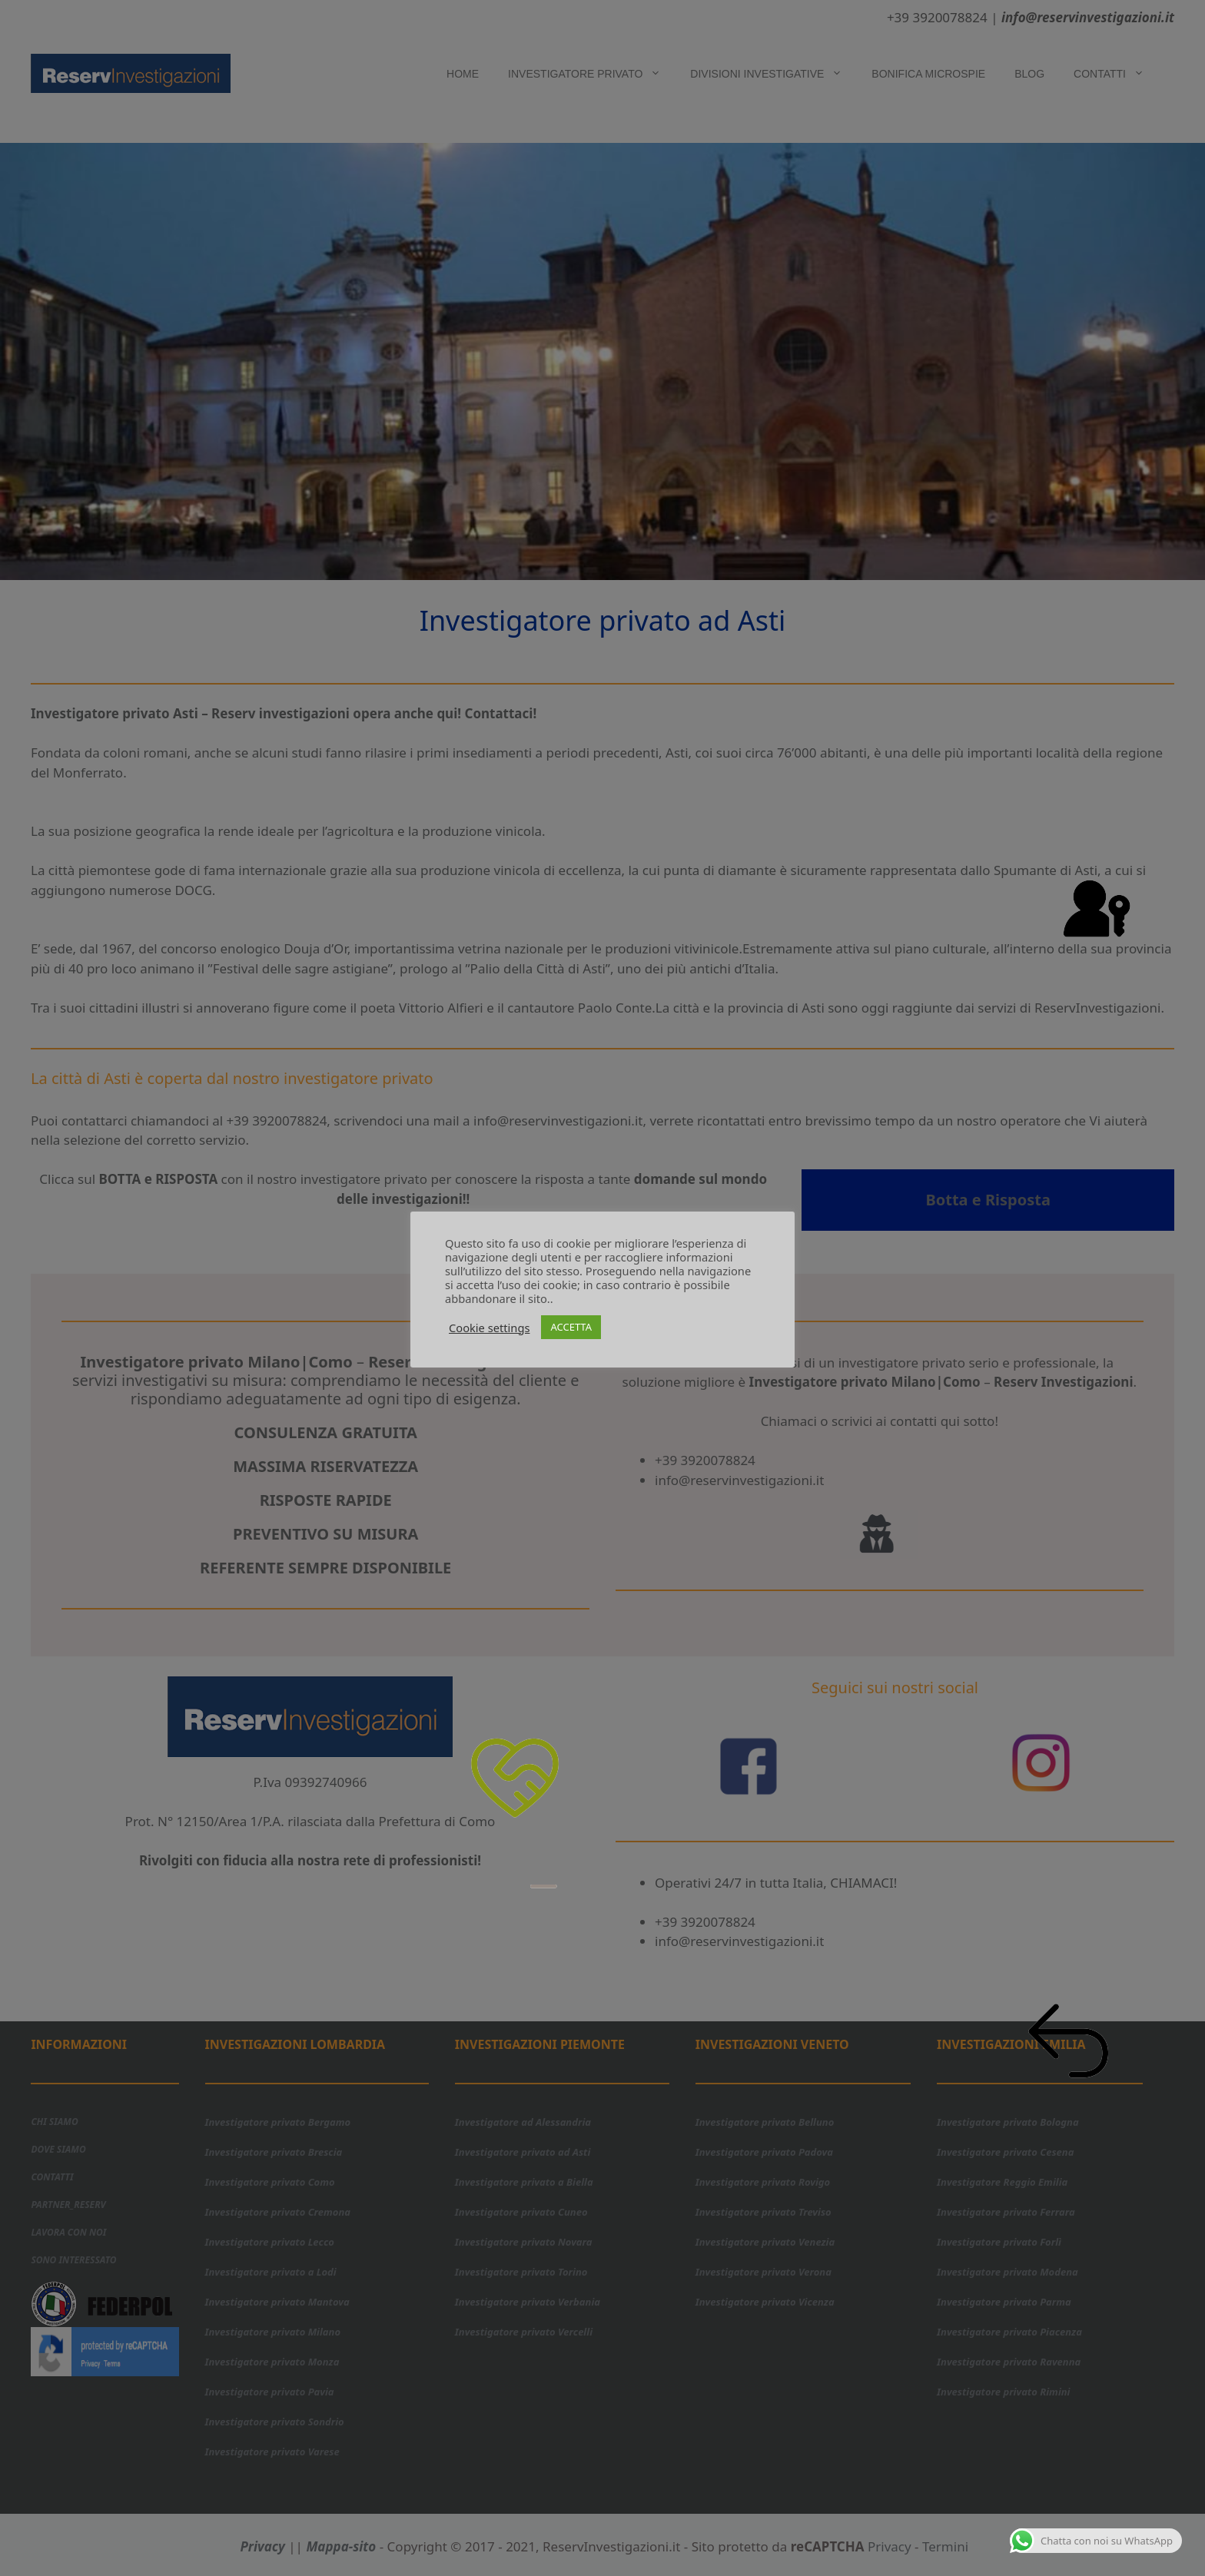  Describe the element at coordinates (1096, 910) in the screenshot. I see `sign in with passkey authentication` at that location.